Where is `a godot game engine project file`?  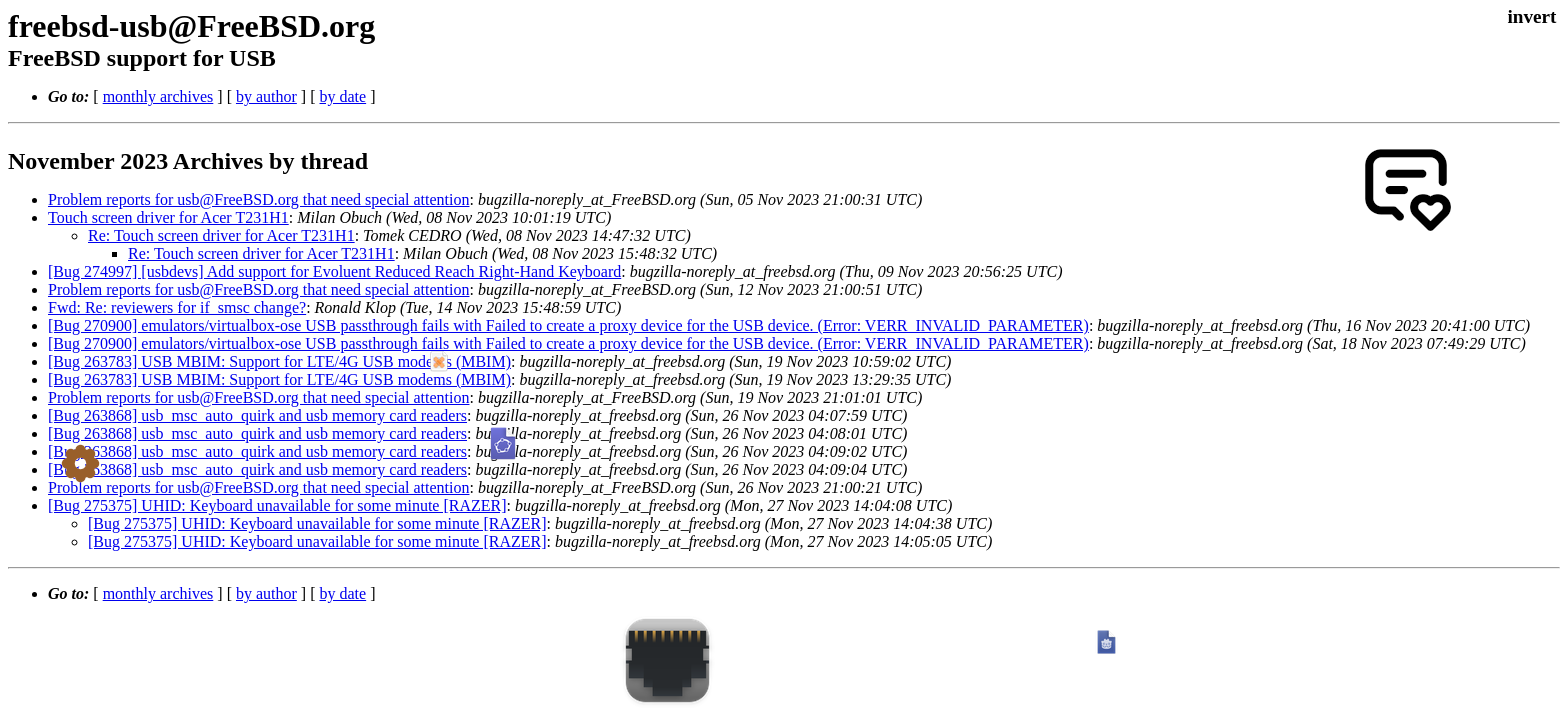
a godot game engine project file is located at coordinates (1106, 642).